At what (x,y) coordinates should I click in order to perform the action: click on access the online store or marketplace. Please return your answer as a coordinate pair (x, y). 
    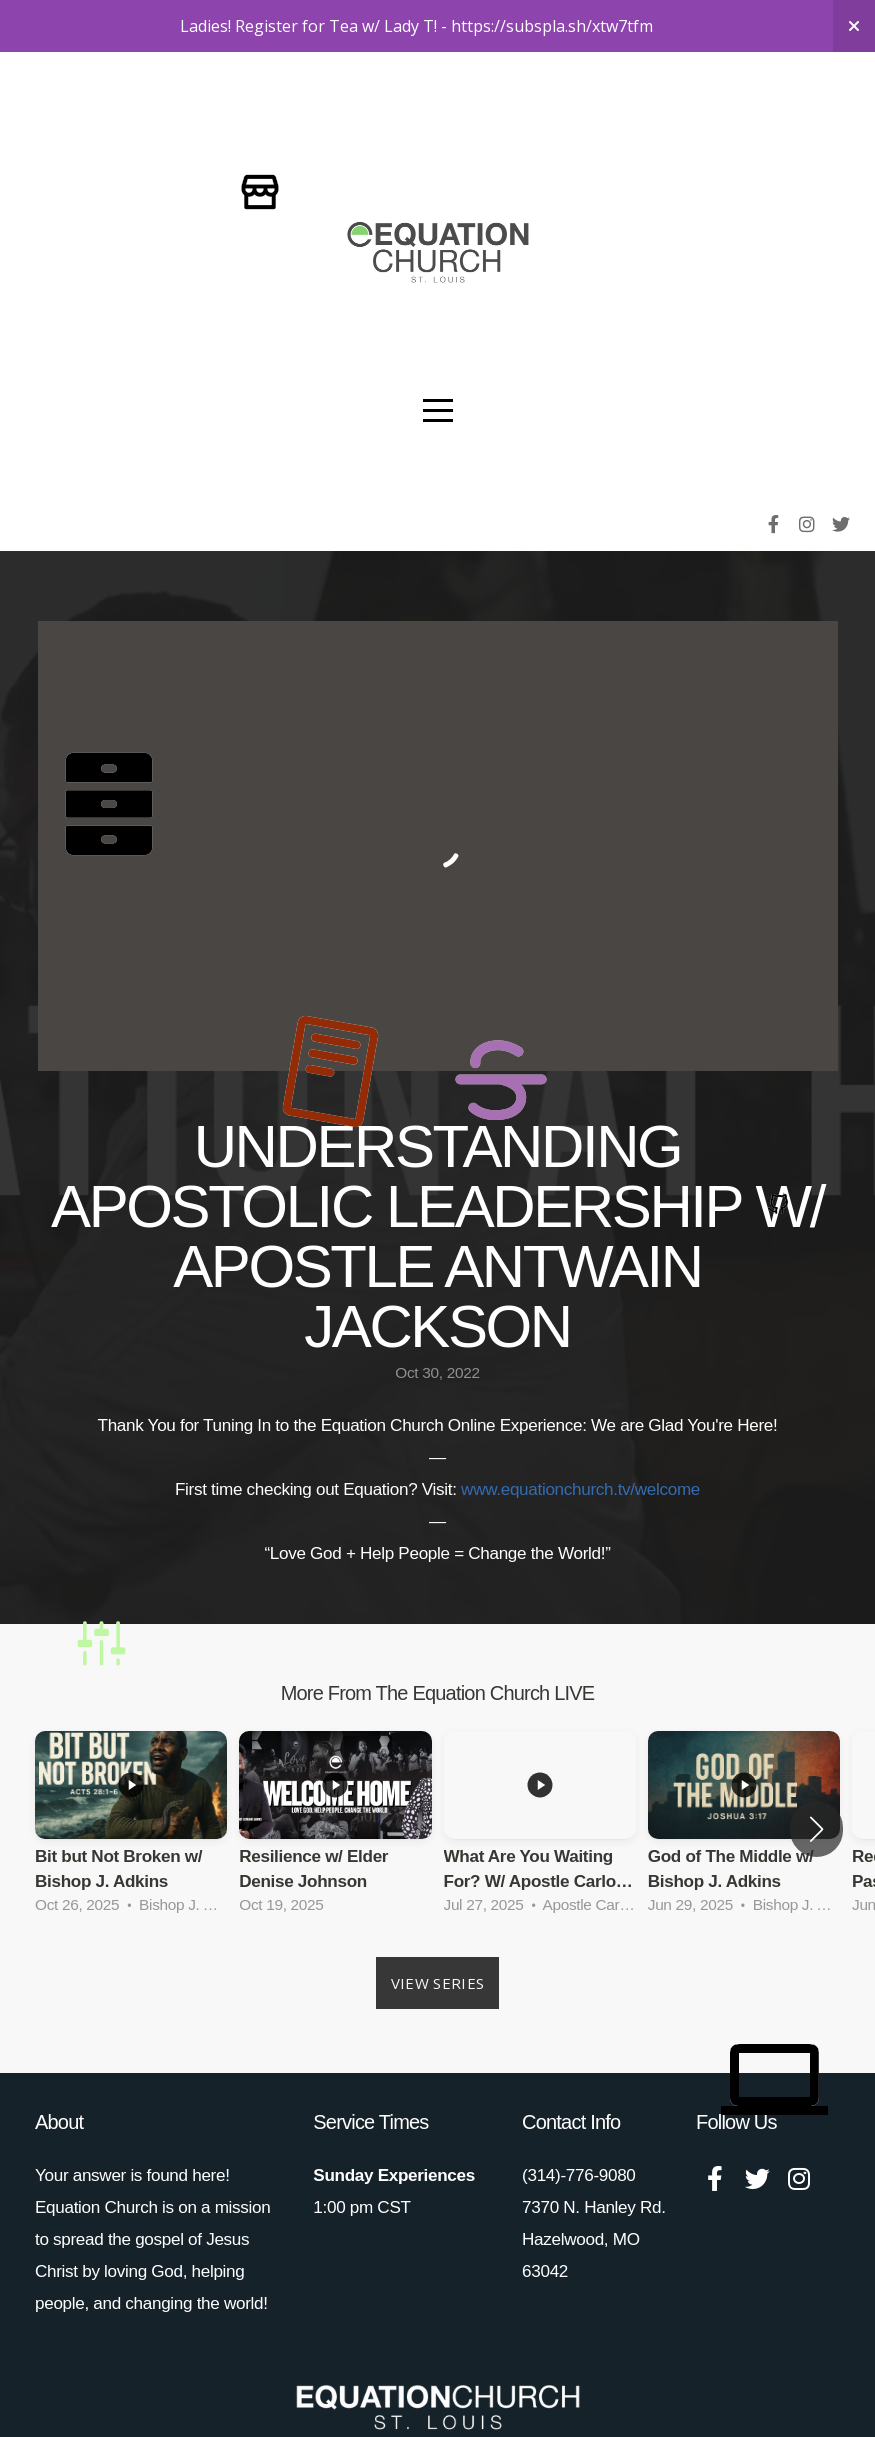
    Looking at the image, I should click on (260, 192).